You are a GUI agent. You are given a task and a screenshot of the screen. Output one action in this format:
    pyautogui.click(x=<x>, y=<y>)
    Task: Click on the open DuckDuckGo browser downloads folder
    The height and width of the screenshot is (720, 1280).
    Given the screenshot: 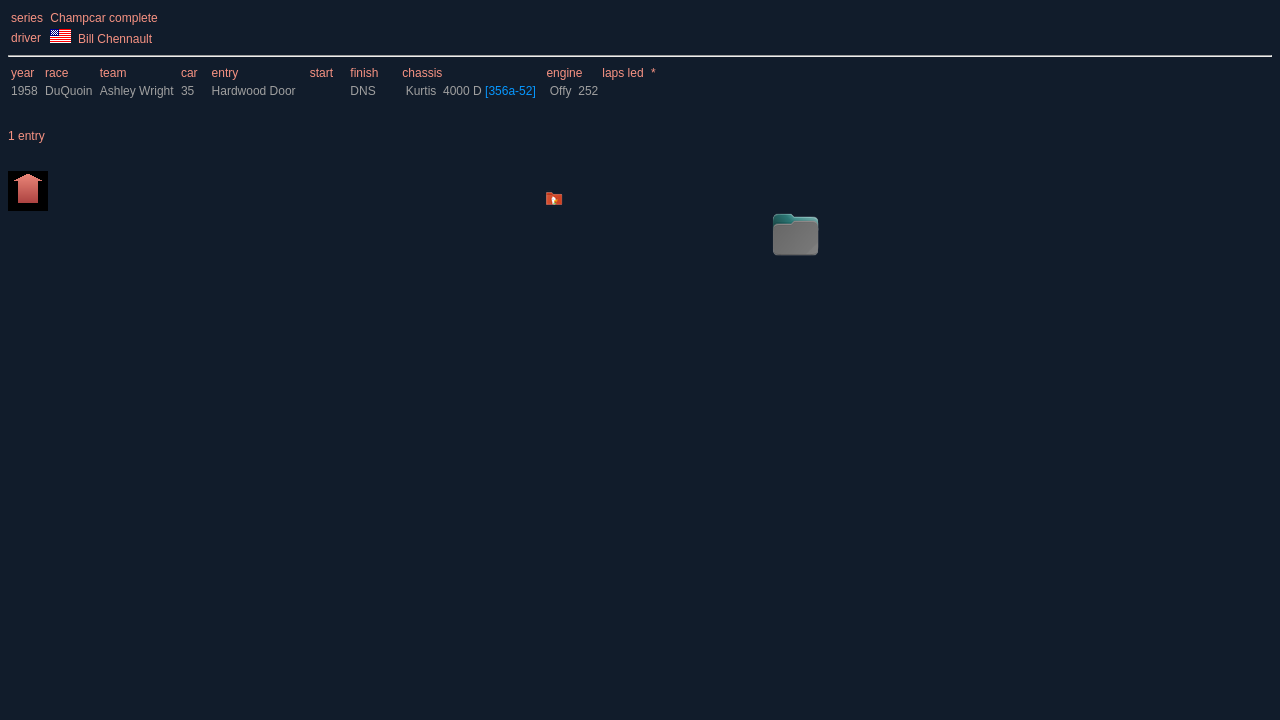 What is the action you would take?
    pyautogui.click(x=554, y=199)
    